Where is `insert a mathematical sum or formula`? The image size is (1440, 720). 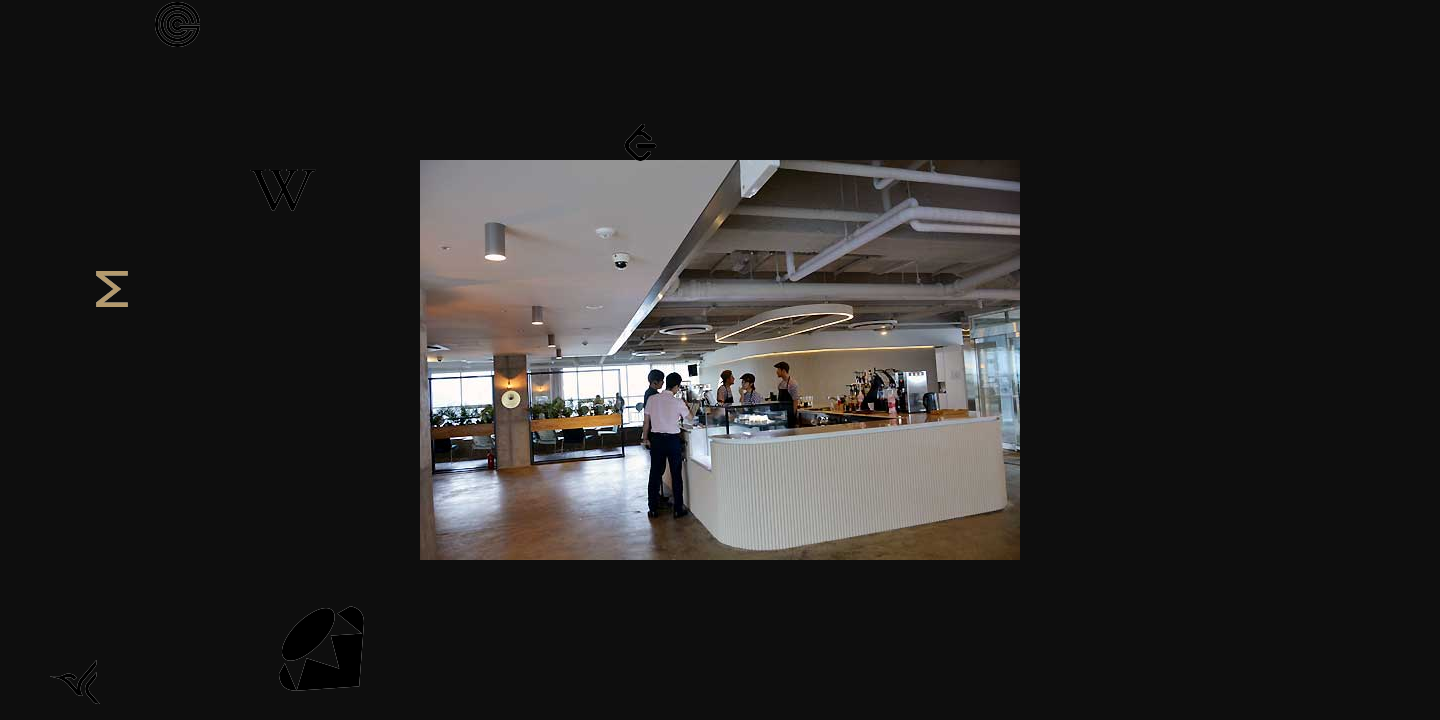 insert a mathematical sum or formula is located at coordinates (112, 289).